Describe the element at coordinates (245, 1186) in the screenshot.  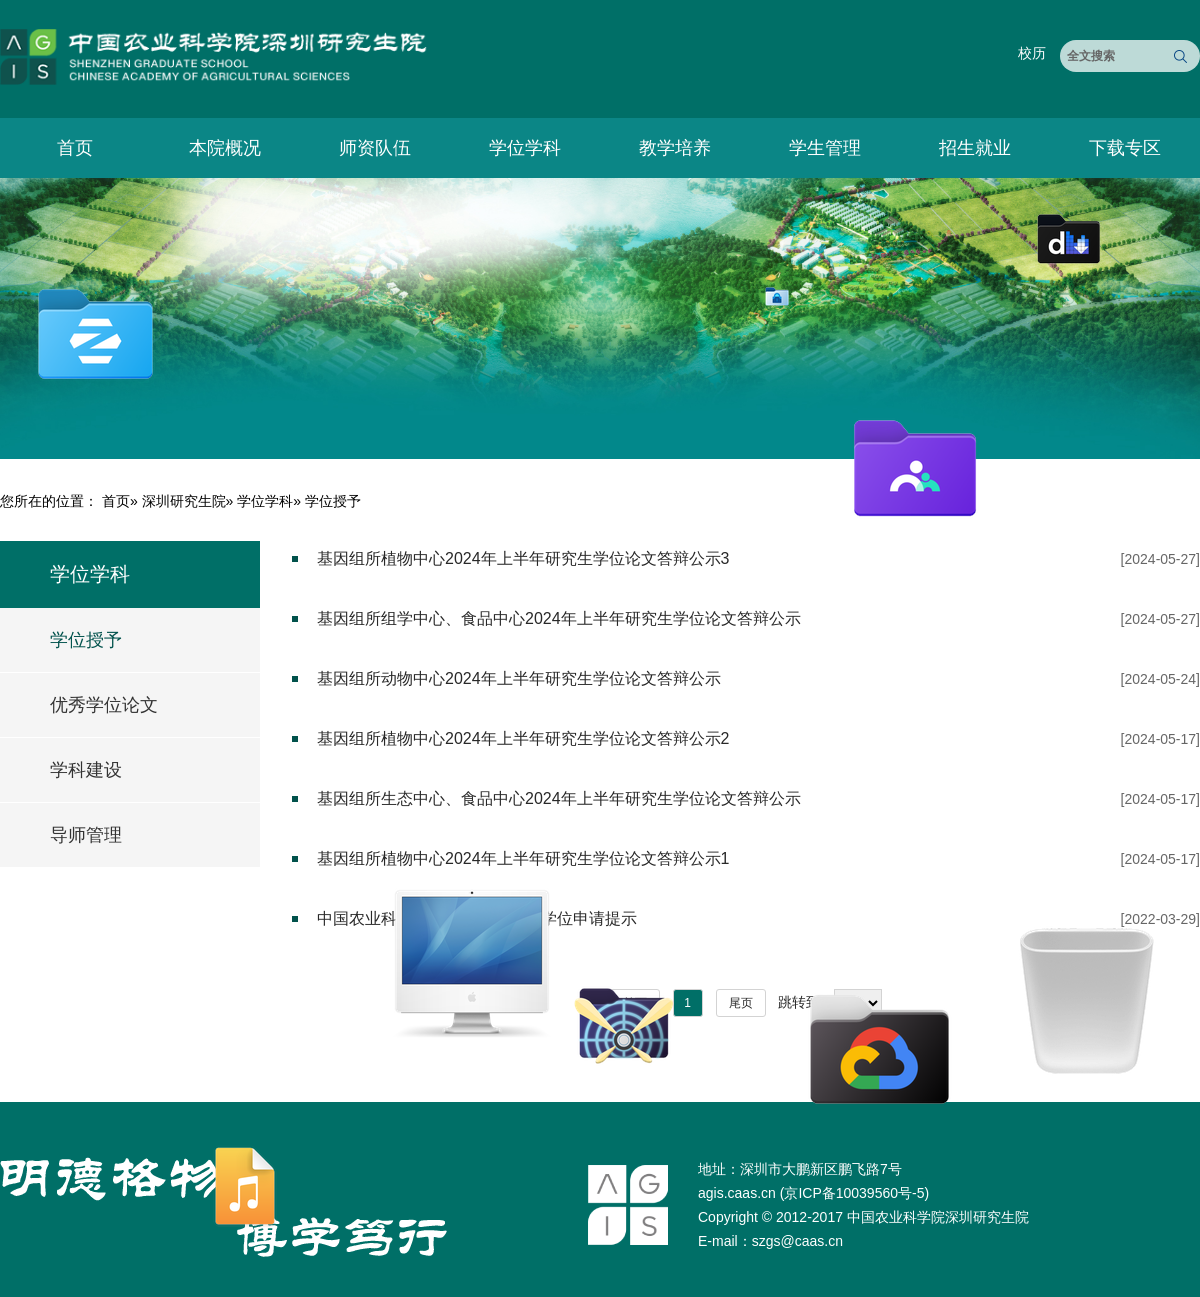
I see `an ogg audio file` at that location.